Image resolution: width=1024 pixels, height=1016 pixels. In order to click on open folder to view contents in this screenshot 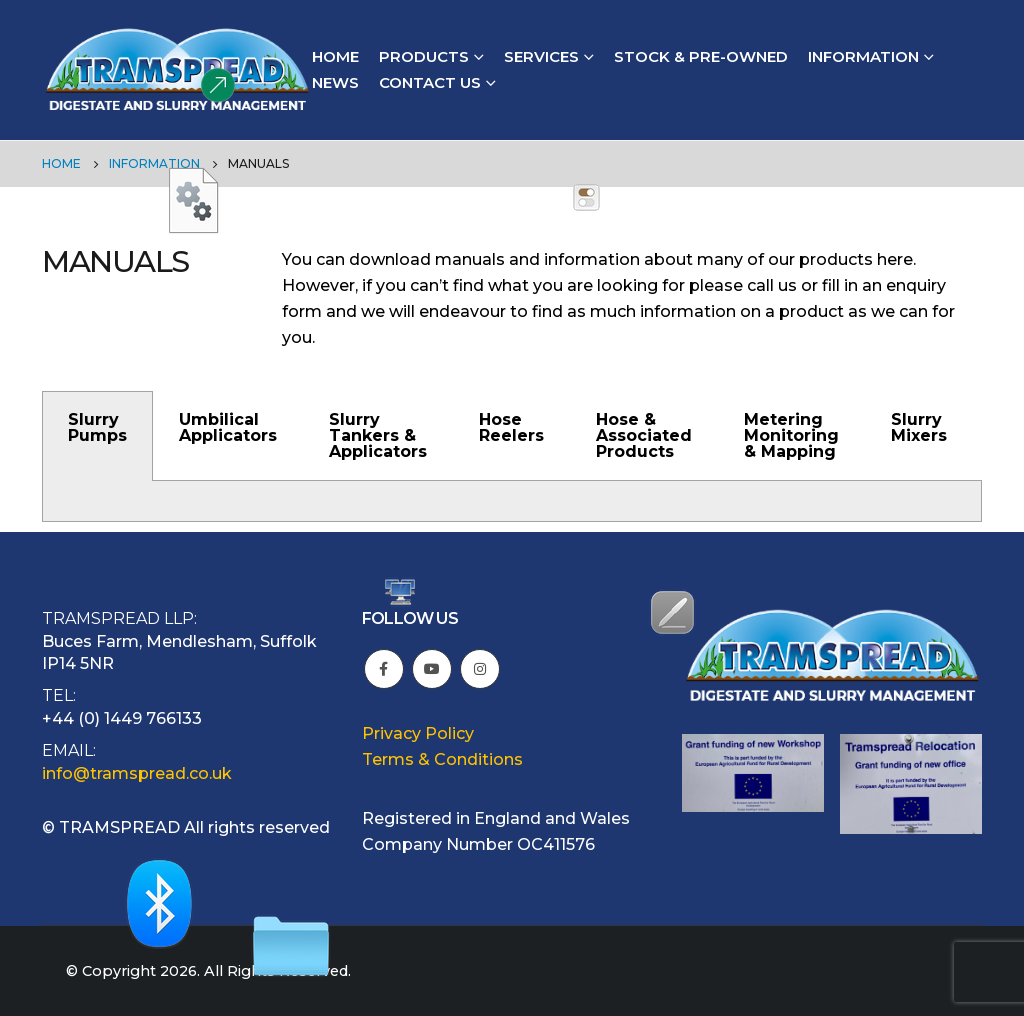, I will do `click(291, 946)`.